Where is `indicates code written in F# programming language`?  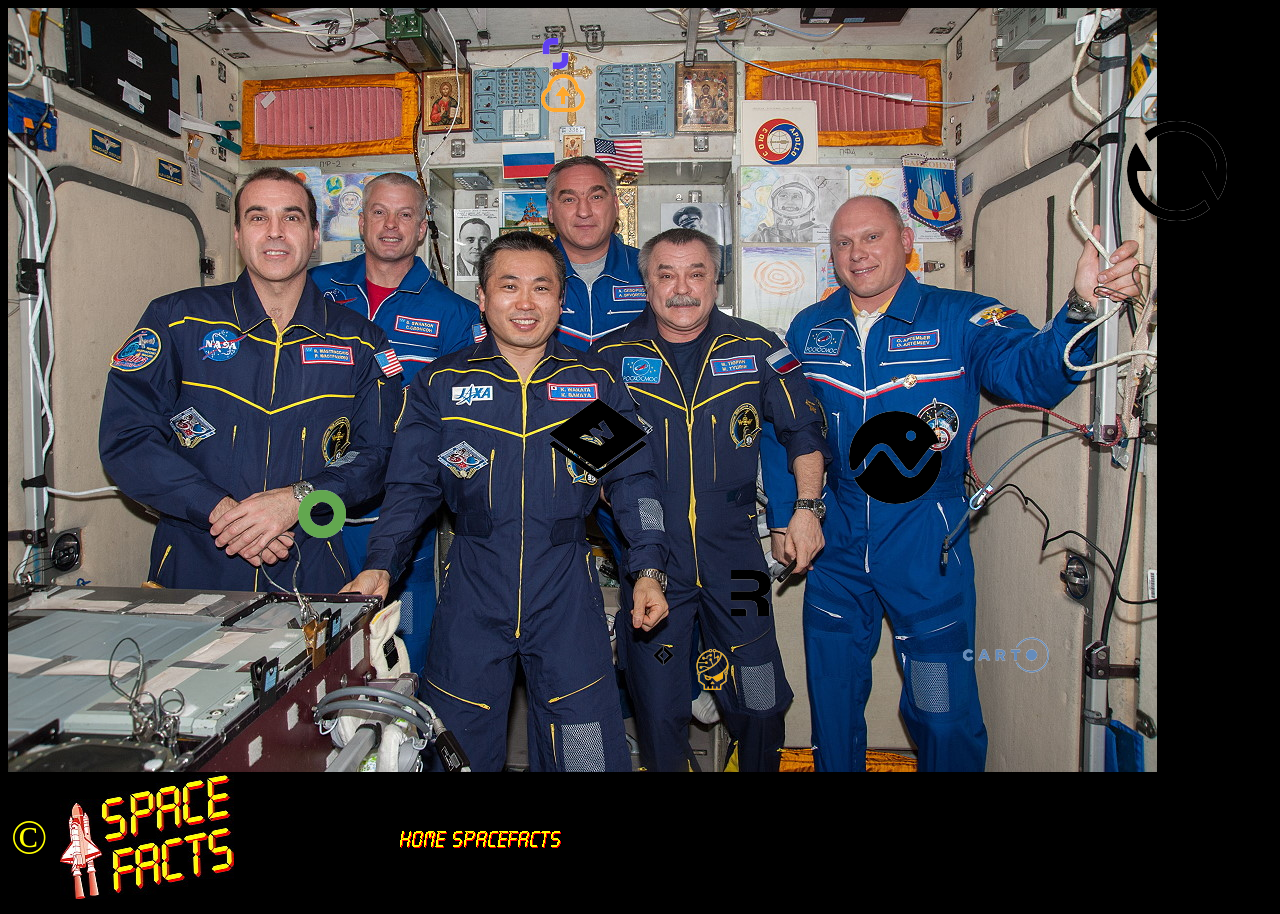 indicates code written in F# programming language is located at coordinates (663, 655).